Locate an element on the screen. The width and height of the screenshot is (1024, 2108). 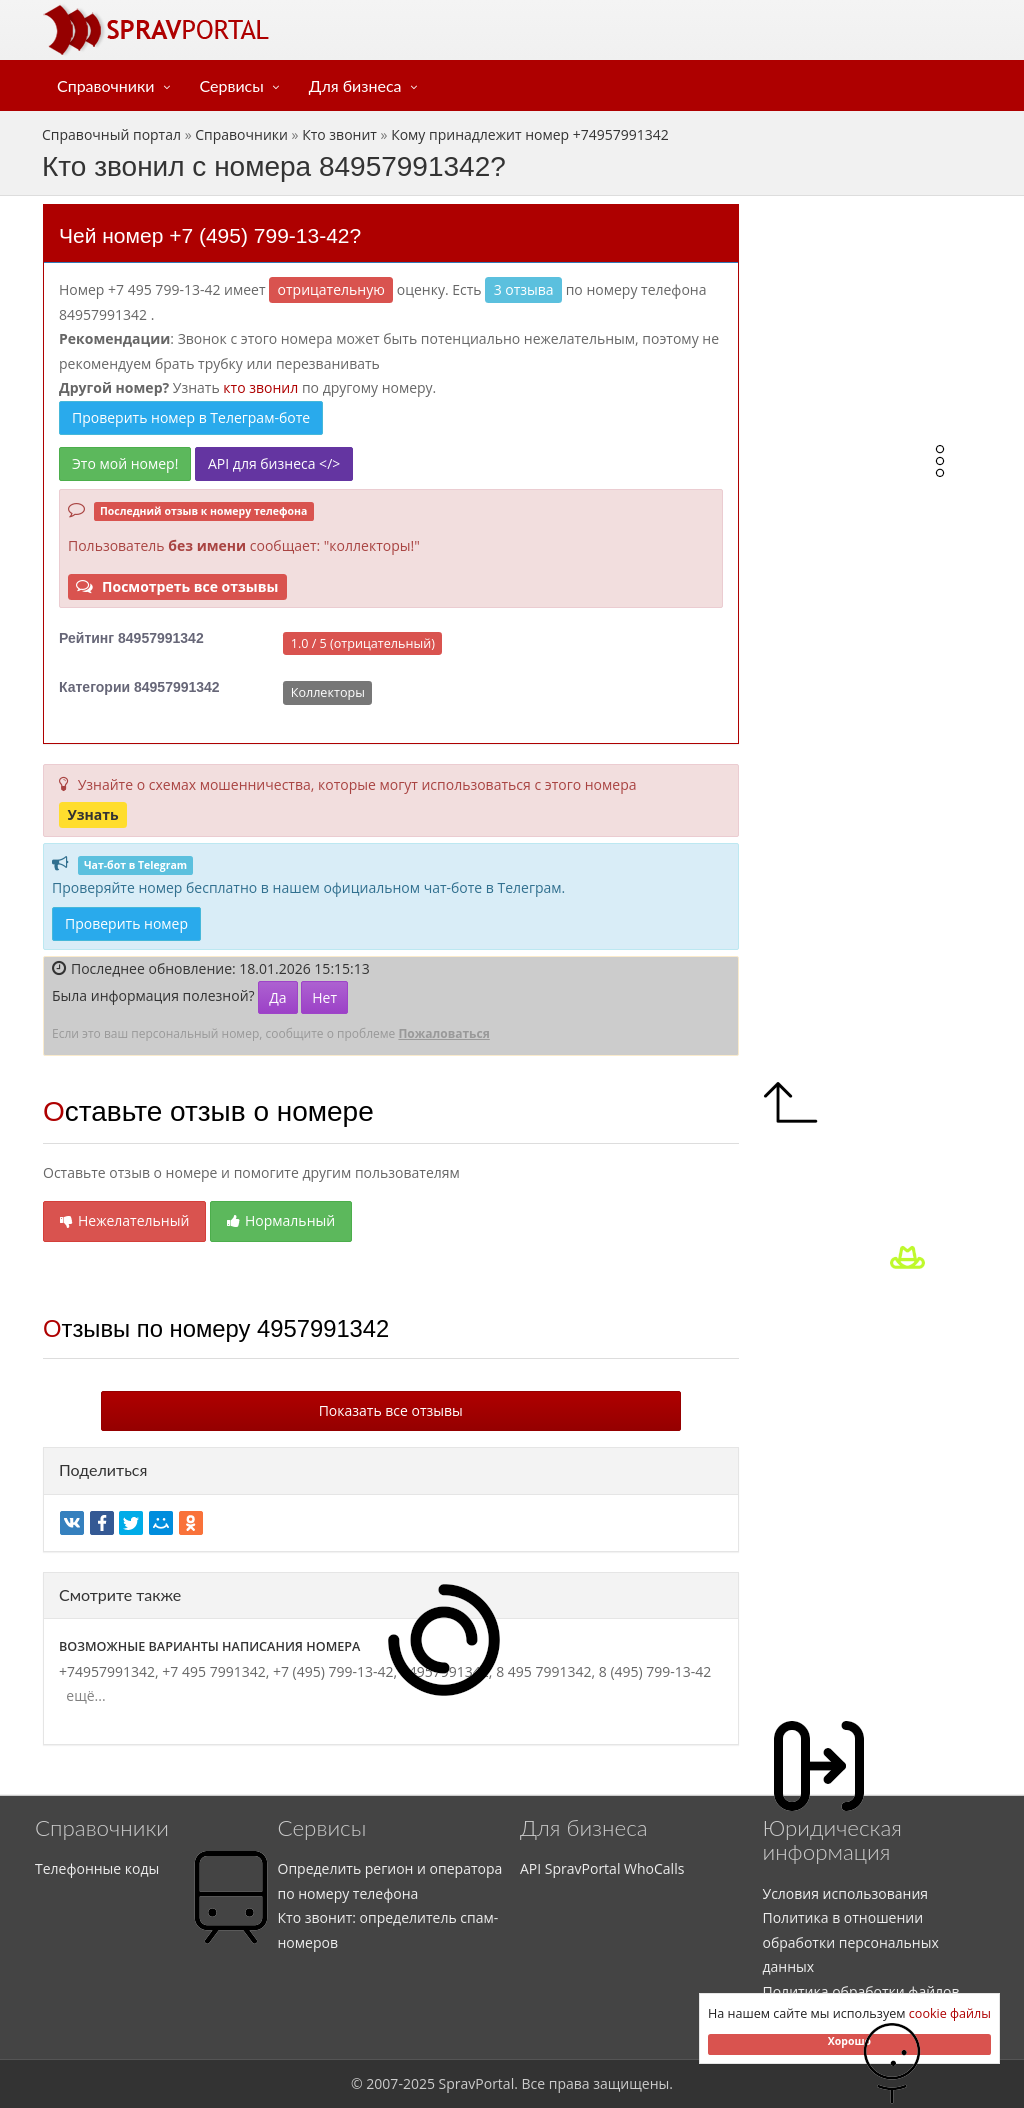
access golf-related features or sports content is located at coordinates (892, 2062).